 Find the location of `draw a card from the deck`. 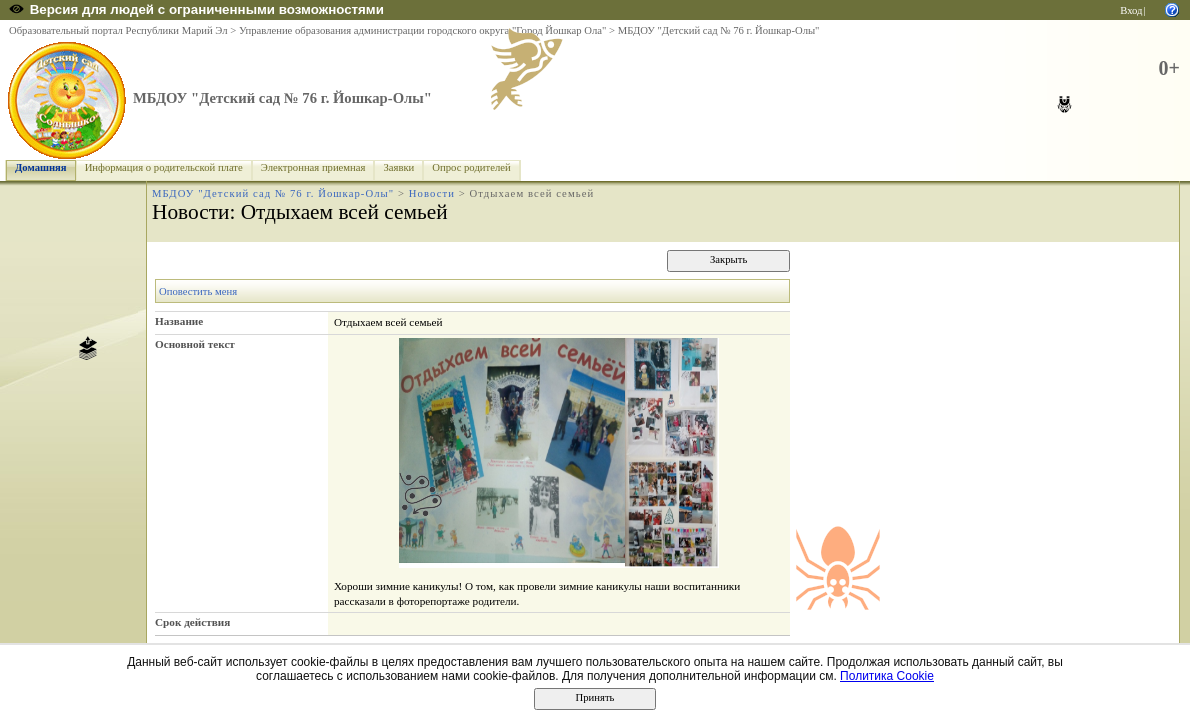

draw a card from the deck is located at coordinates (88, 348).